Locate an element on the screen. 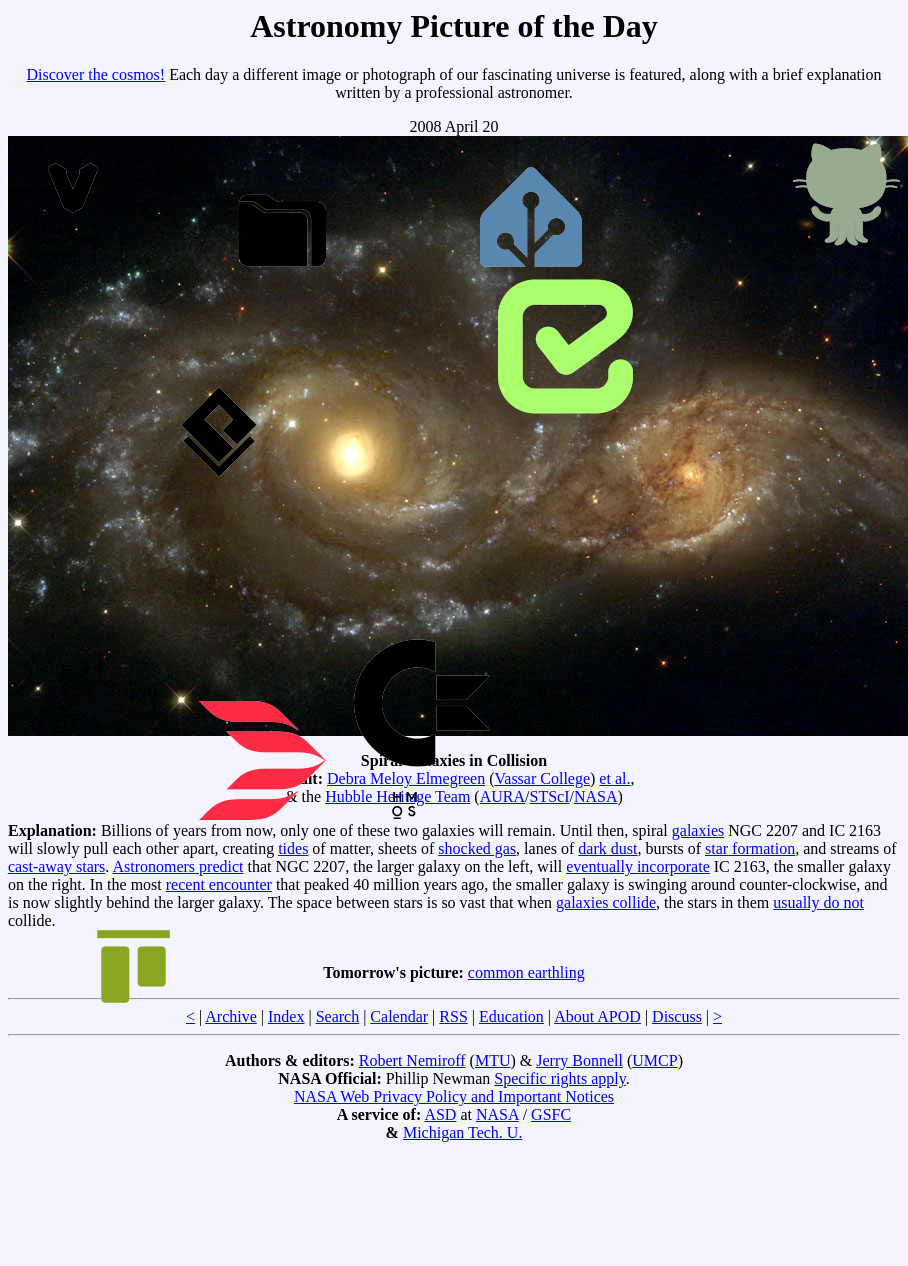 Image resolution: width=908 pixels, height=1266 pixels. open Home Assistant app is located at coordinates (531, 217).